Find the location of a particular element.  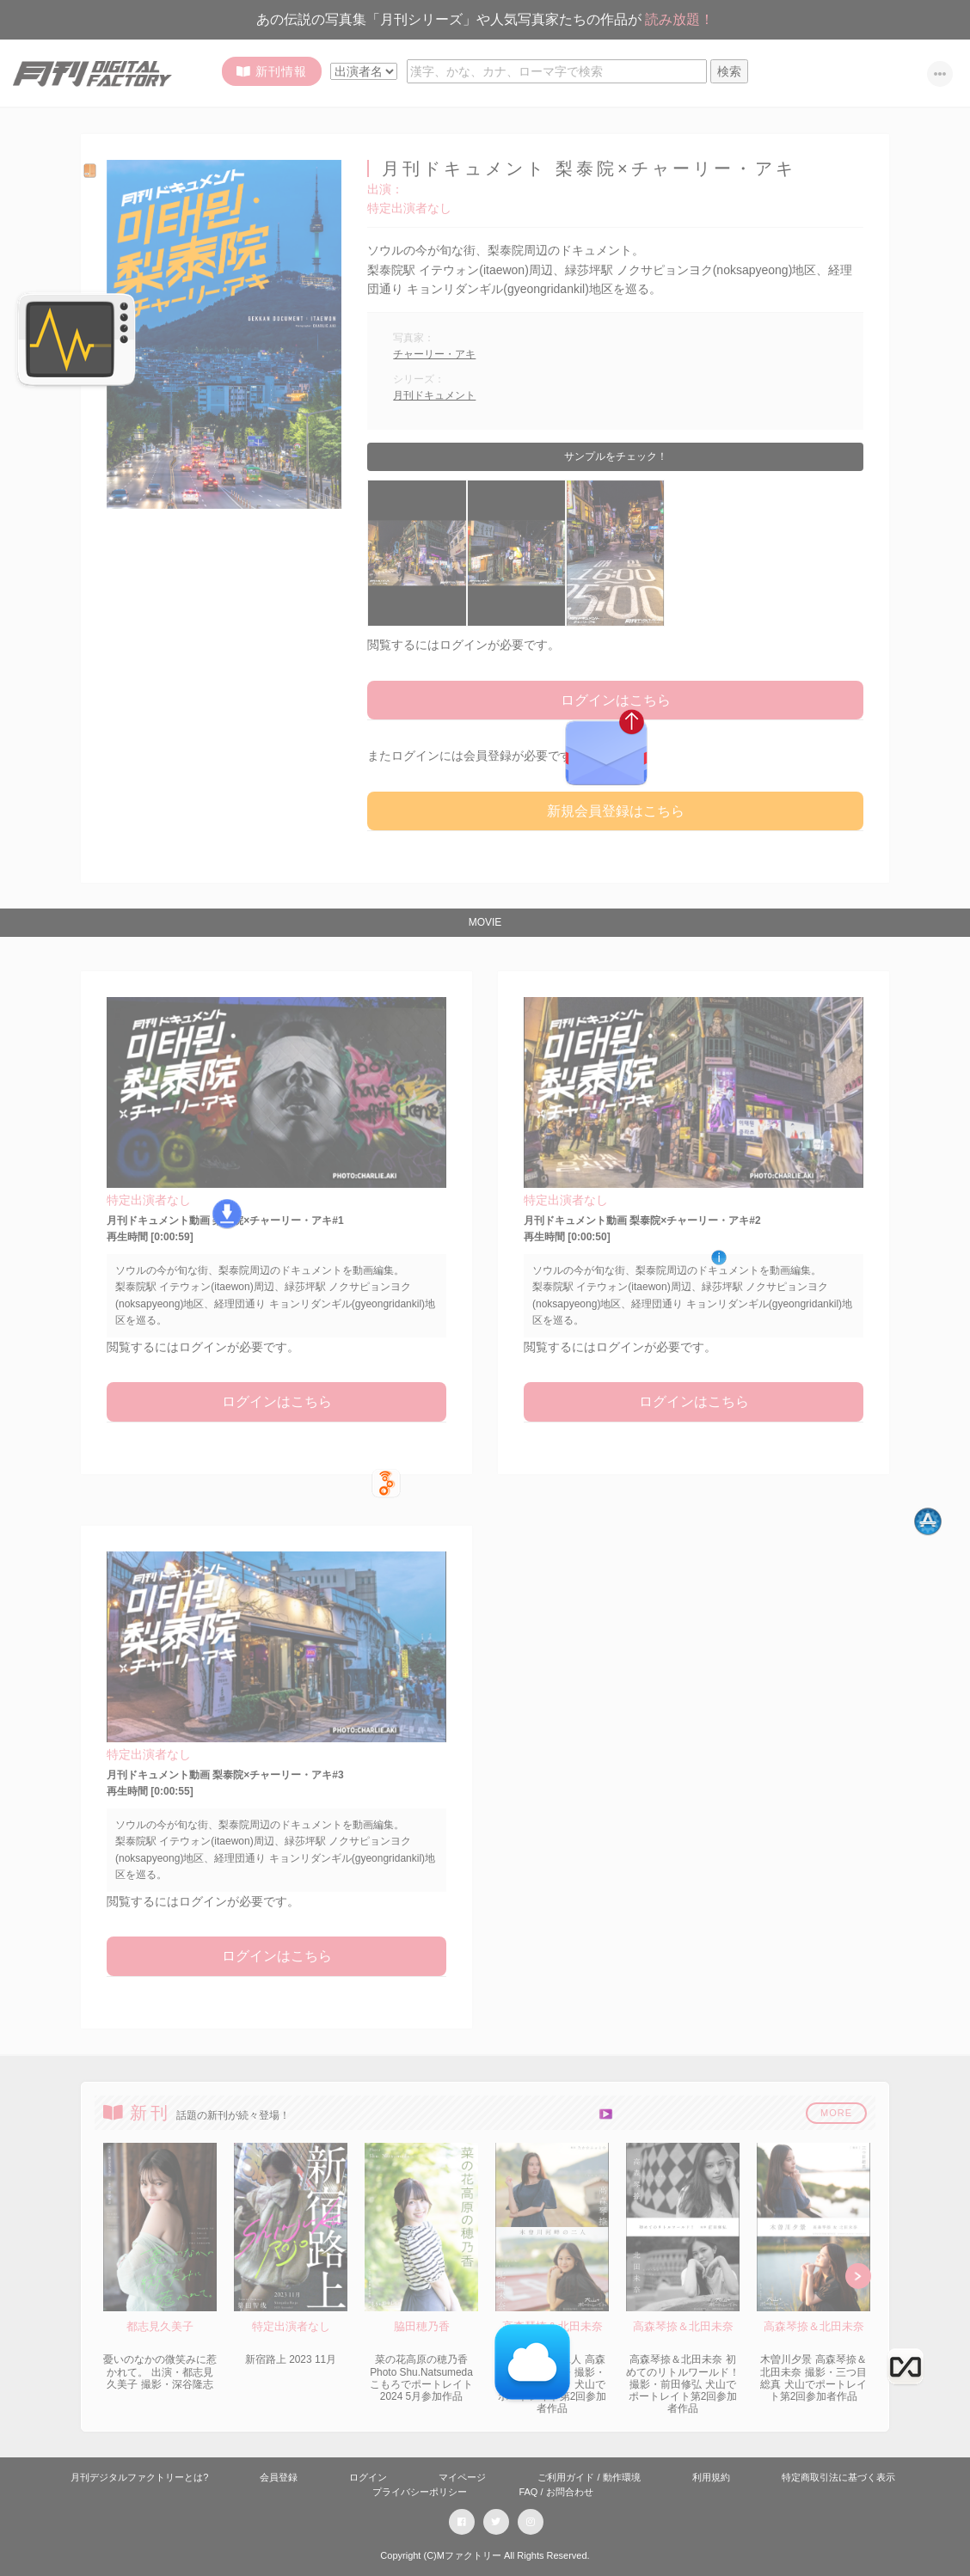

send an email or message is located at coordinates (606, 753).